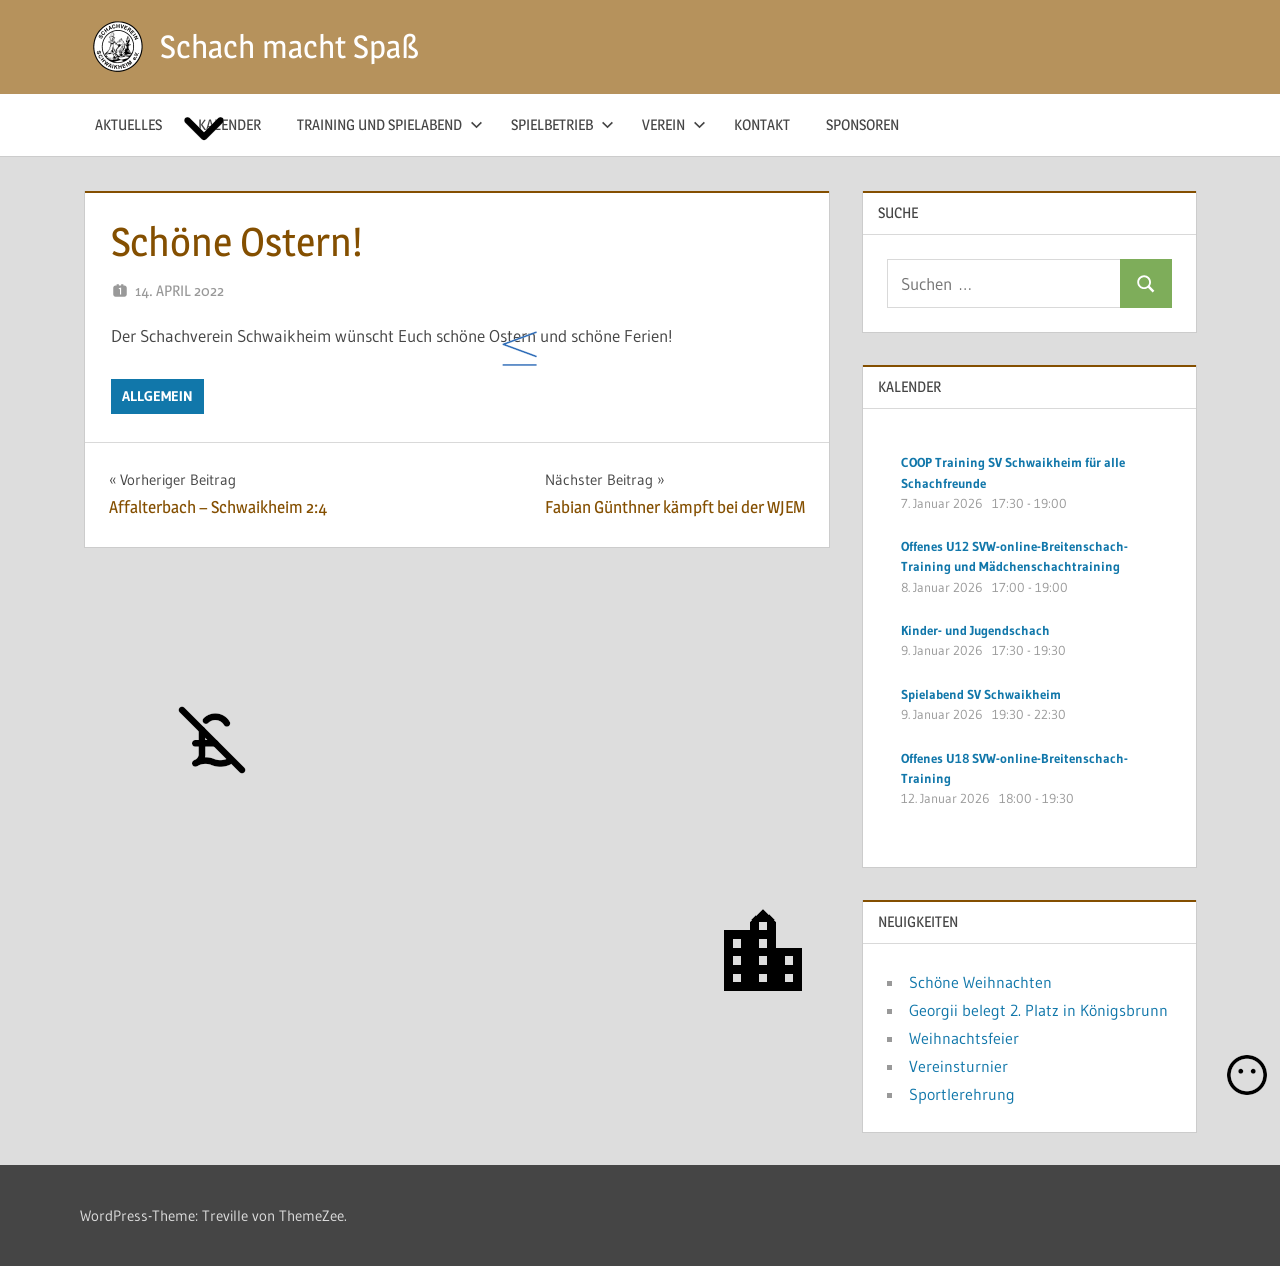 The height and width of the screenshot is (1266, 1280). I want to click on view city or urban location, so click(763, 952).